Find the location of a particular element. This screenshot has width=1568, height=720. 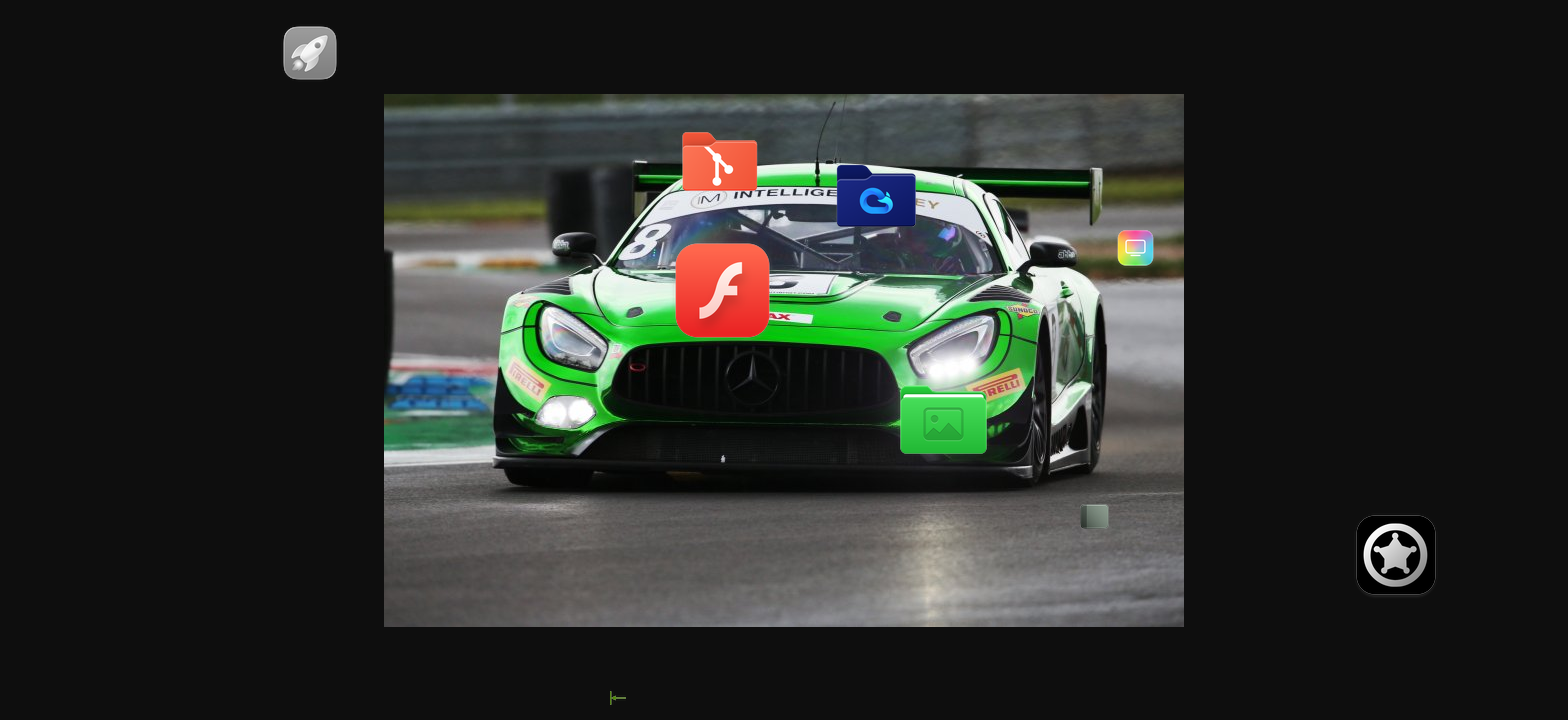

open the games app or game center is located at coordinates (310, 53).